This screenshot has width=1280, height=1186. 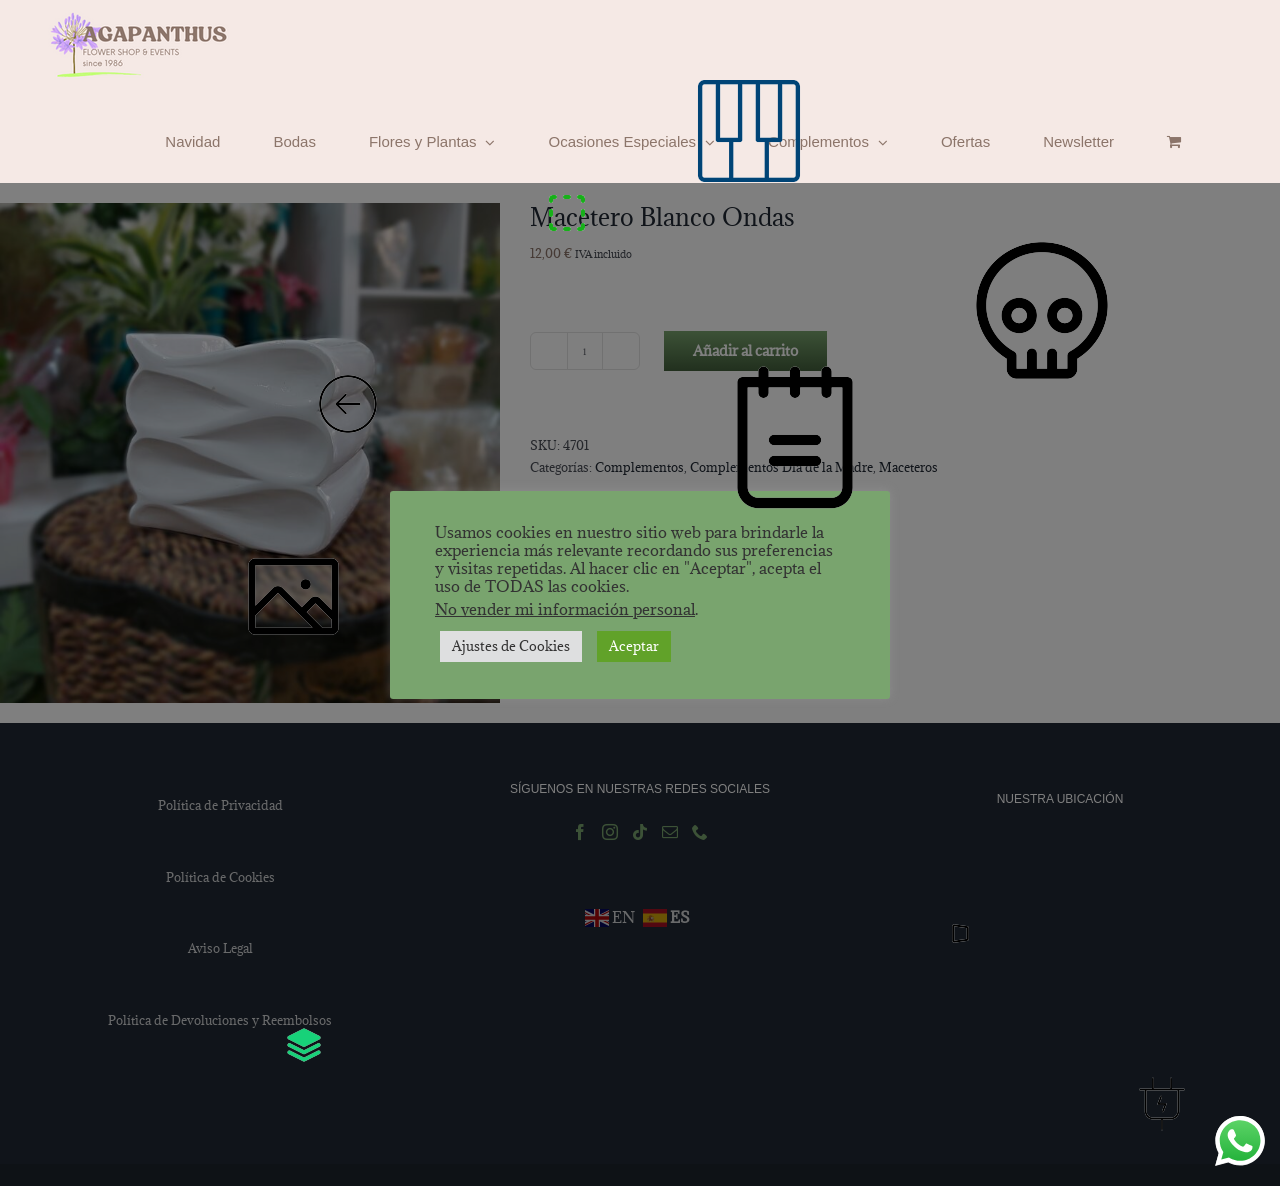 What do you see at coordinates (348, 404) in the screenshot?
I see `go back to the previous screen` at bounding box center [348, 404].